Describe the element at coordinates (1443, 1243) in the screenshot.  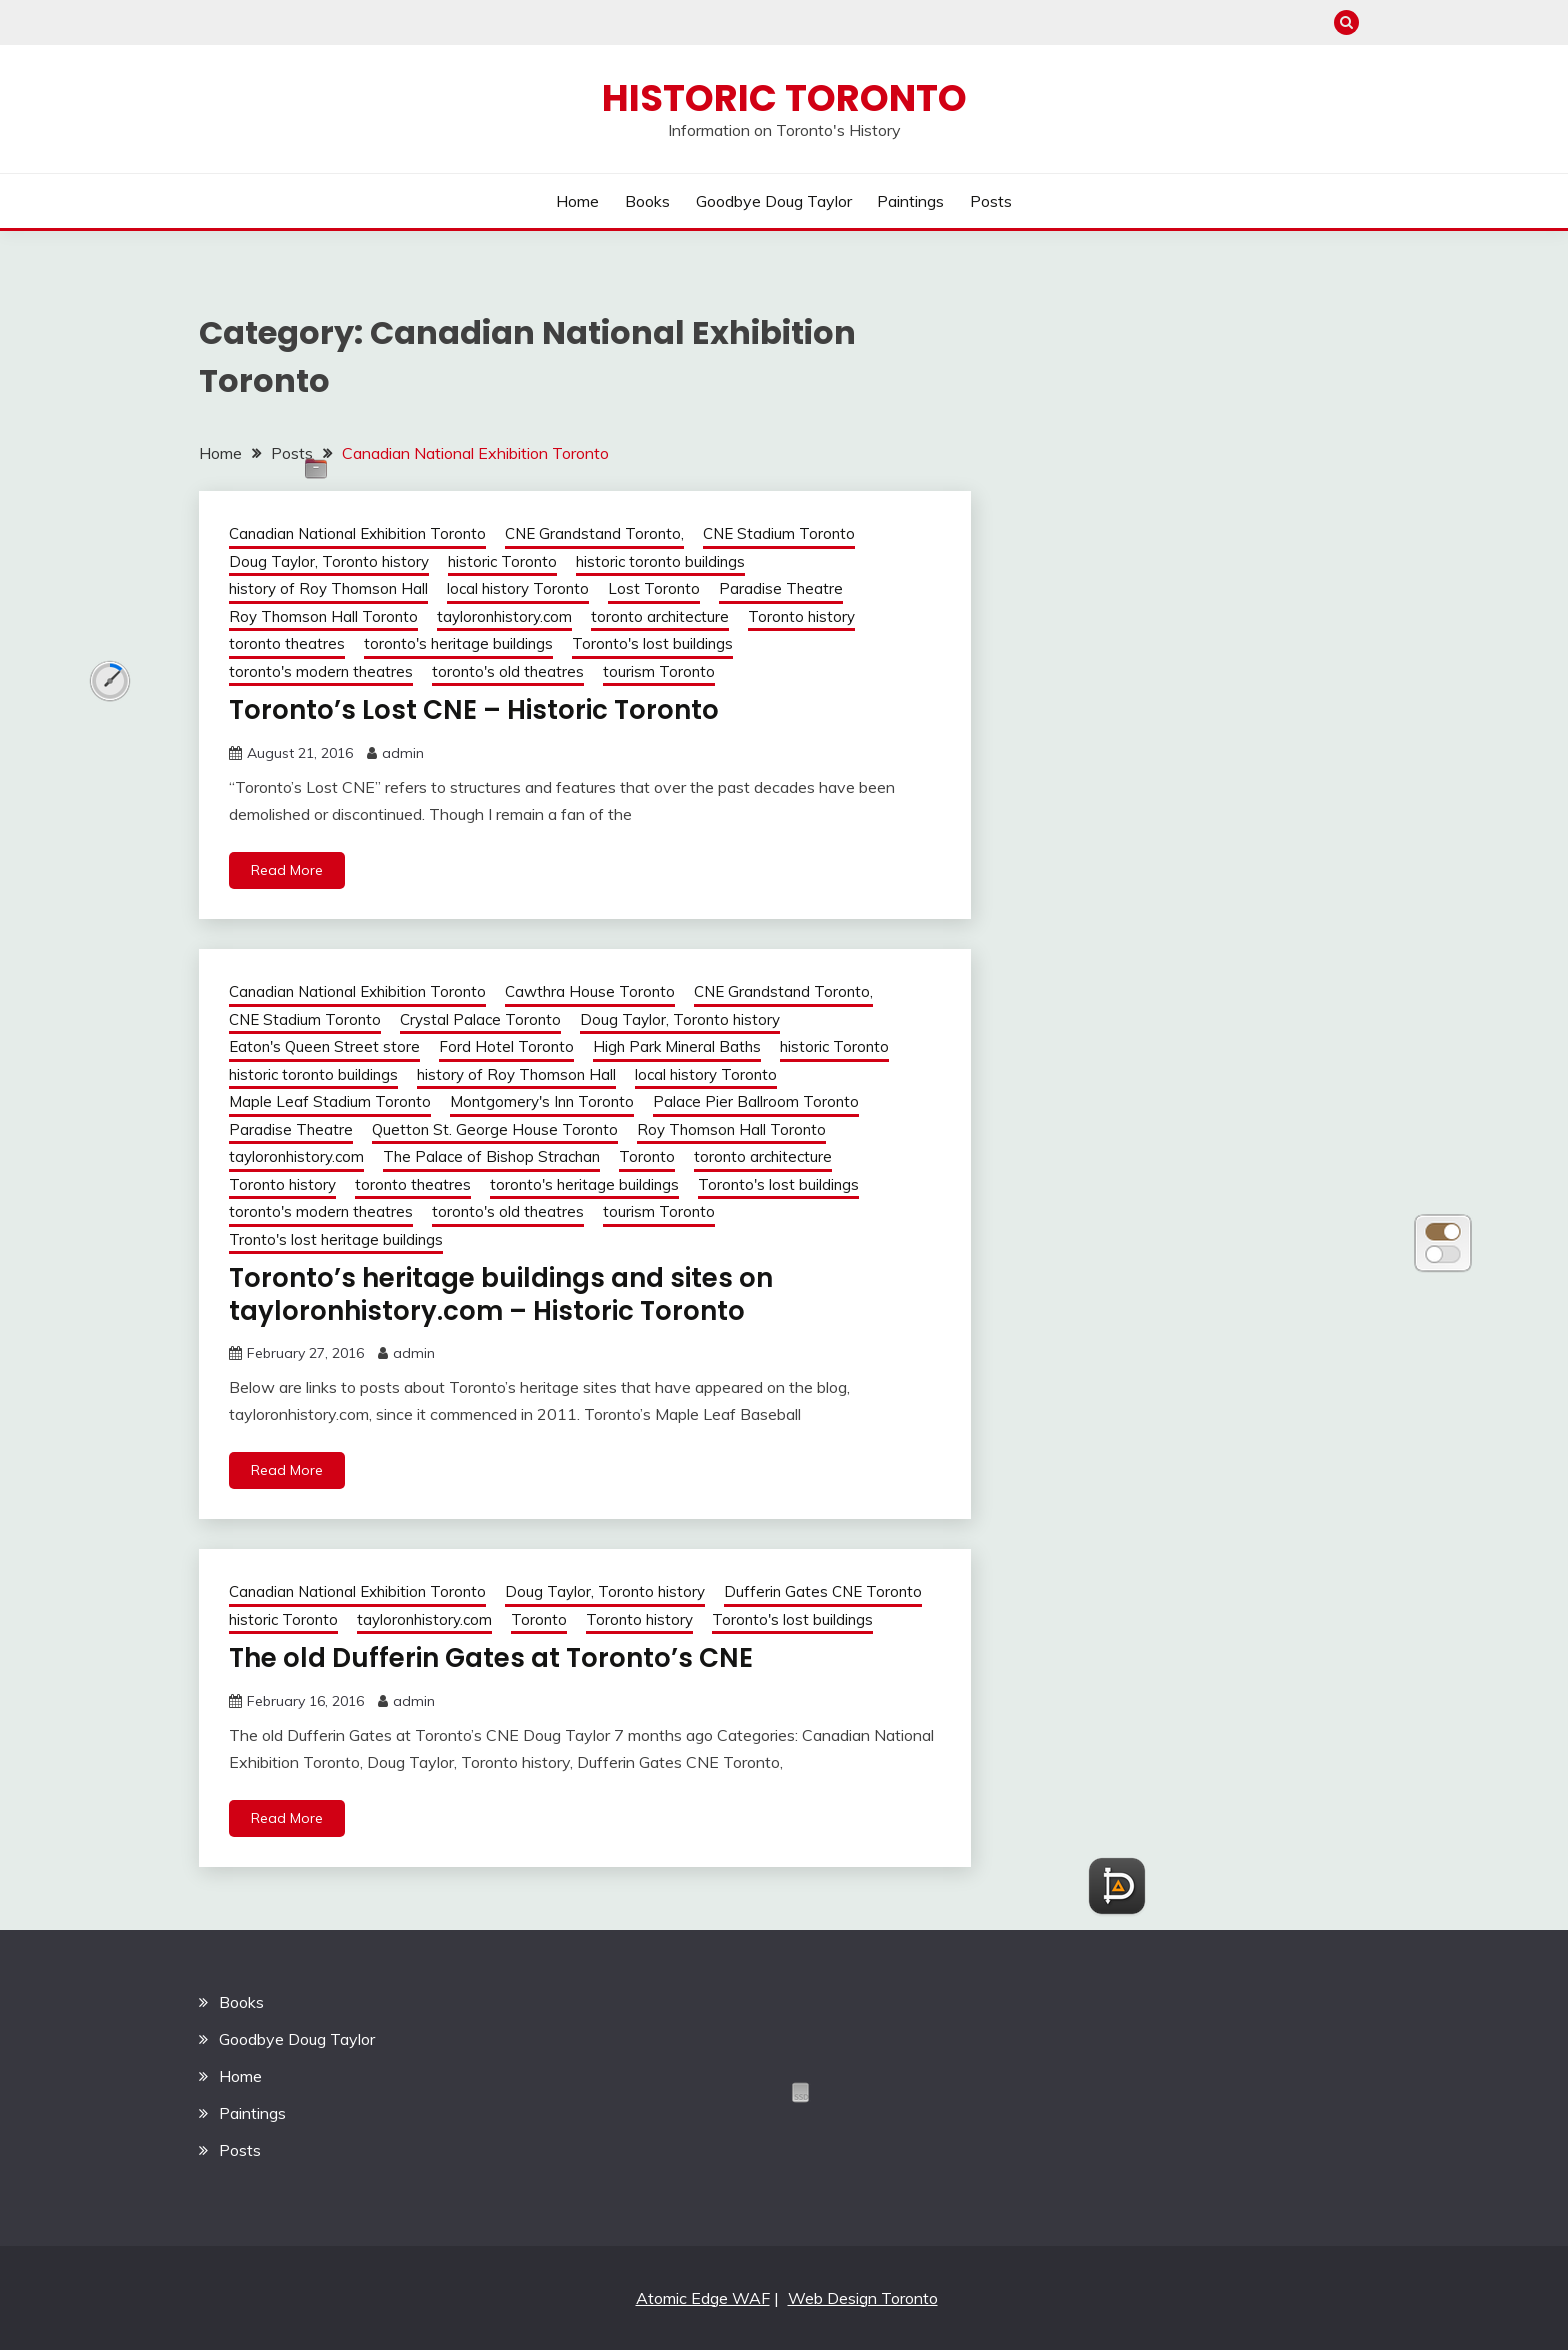
I see `open desktop preferences or settings` at that location.